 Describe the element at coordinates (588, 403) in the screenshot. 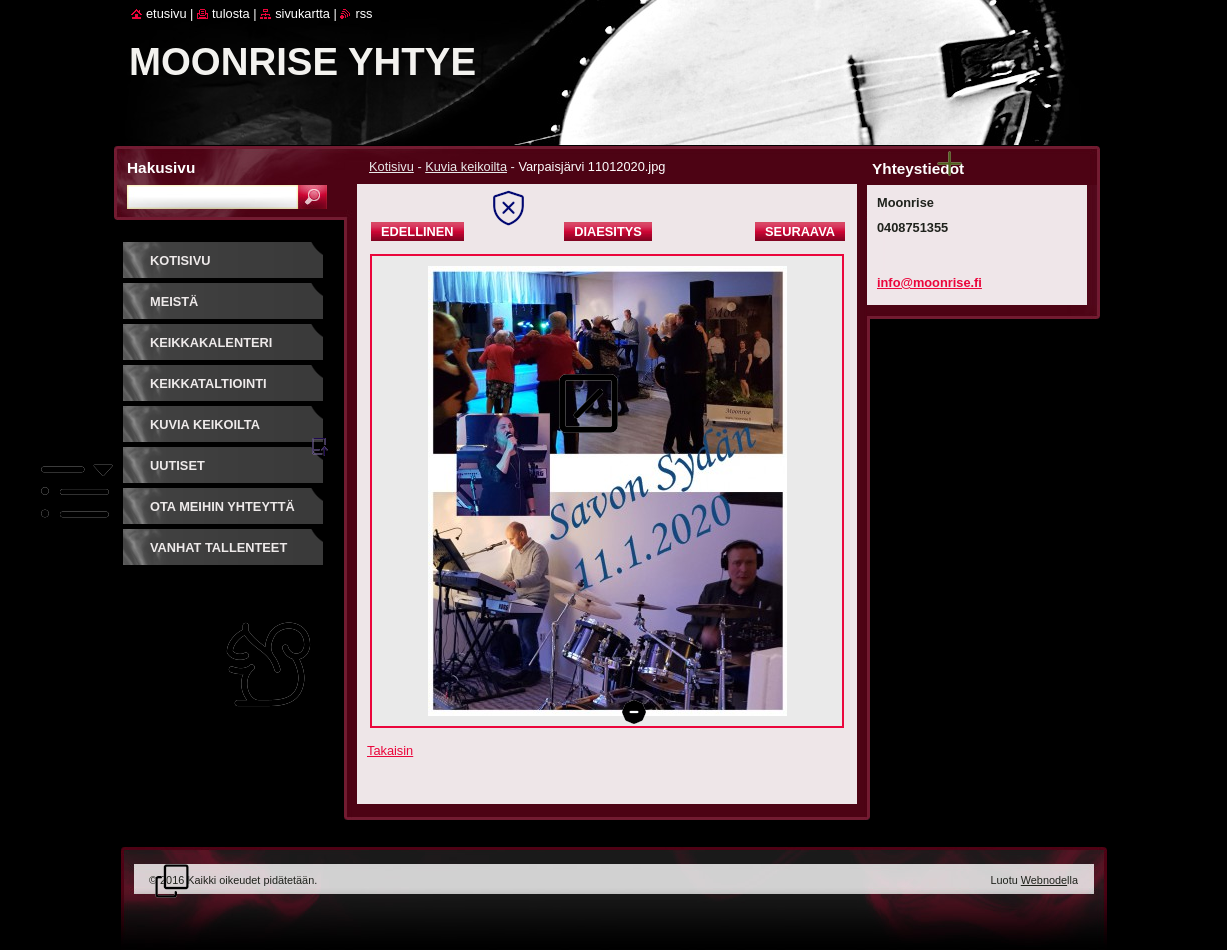

I see `indicates a file ignored in diff comparison` at that location.